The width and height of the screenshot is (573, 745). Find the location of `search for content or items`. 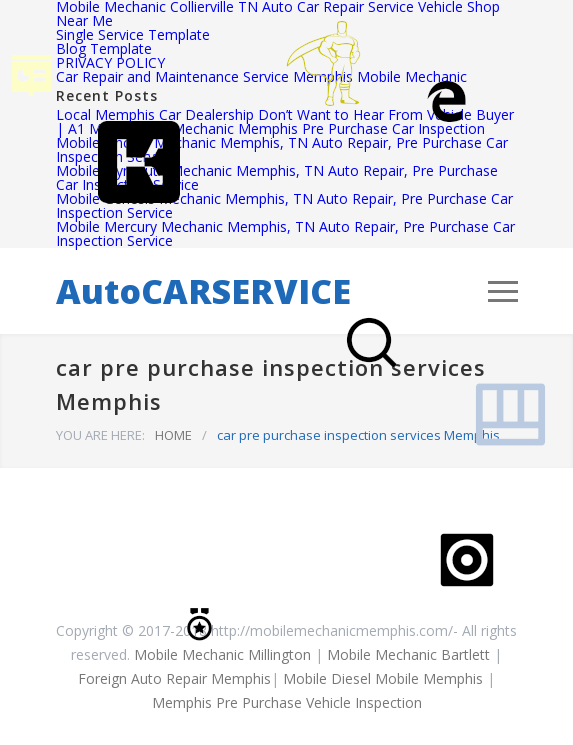

search for content or items is located at coordinates (371, 342).